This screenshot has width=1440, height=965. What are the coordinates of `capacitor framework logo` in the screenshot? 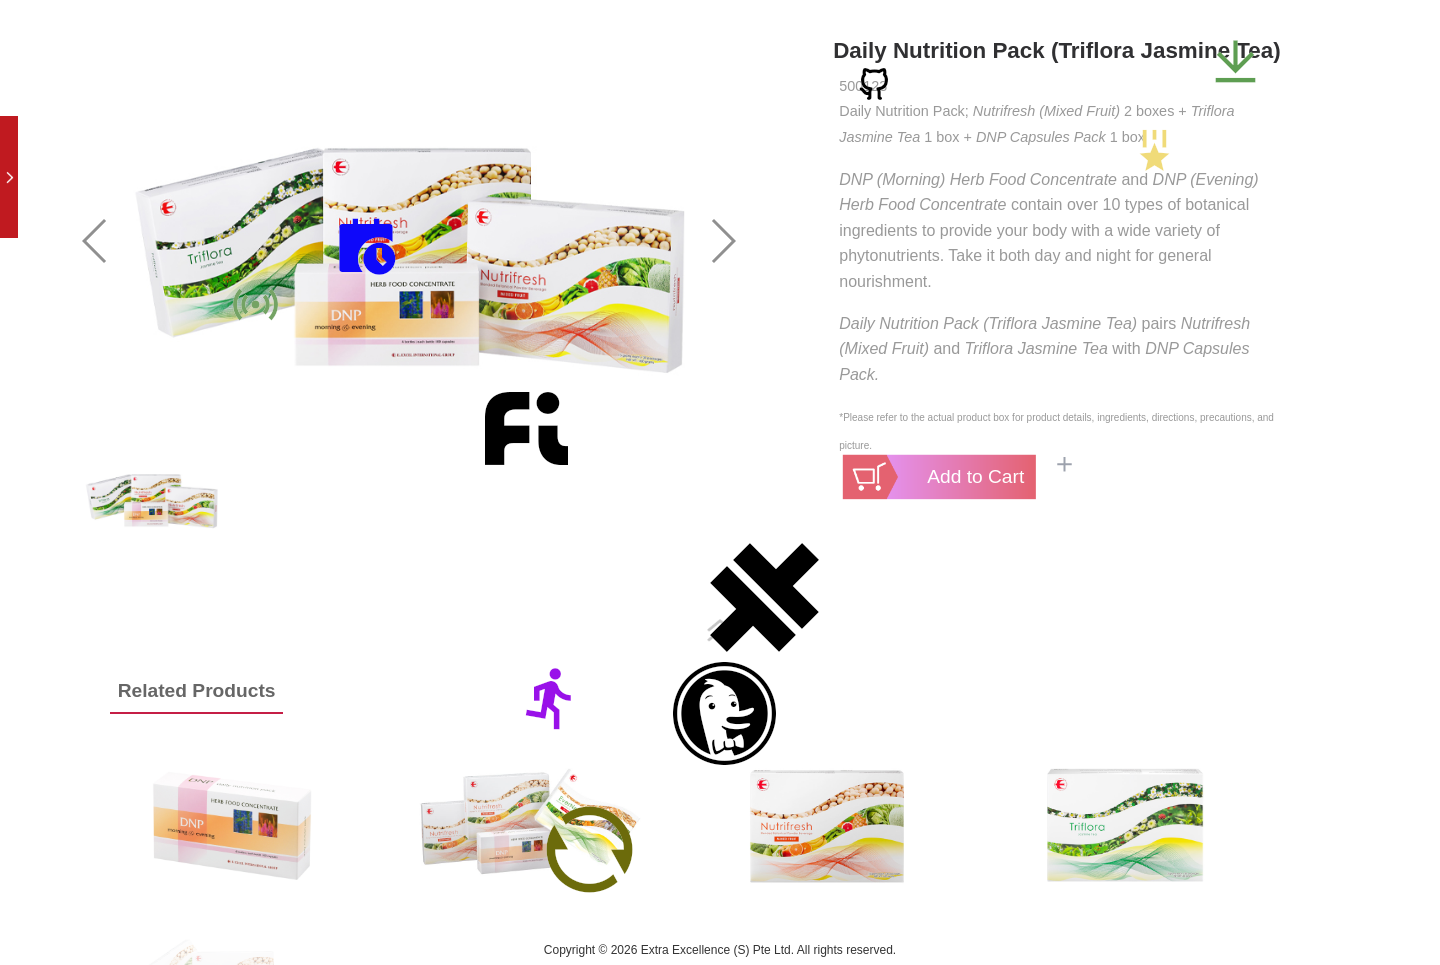 It's located at (764, 597).